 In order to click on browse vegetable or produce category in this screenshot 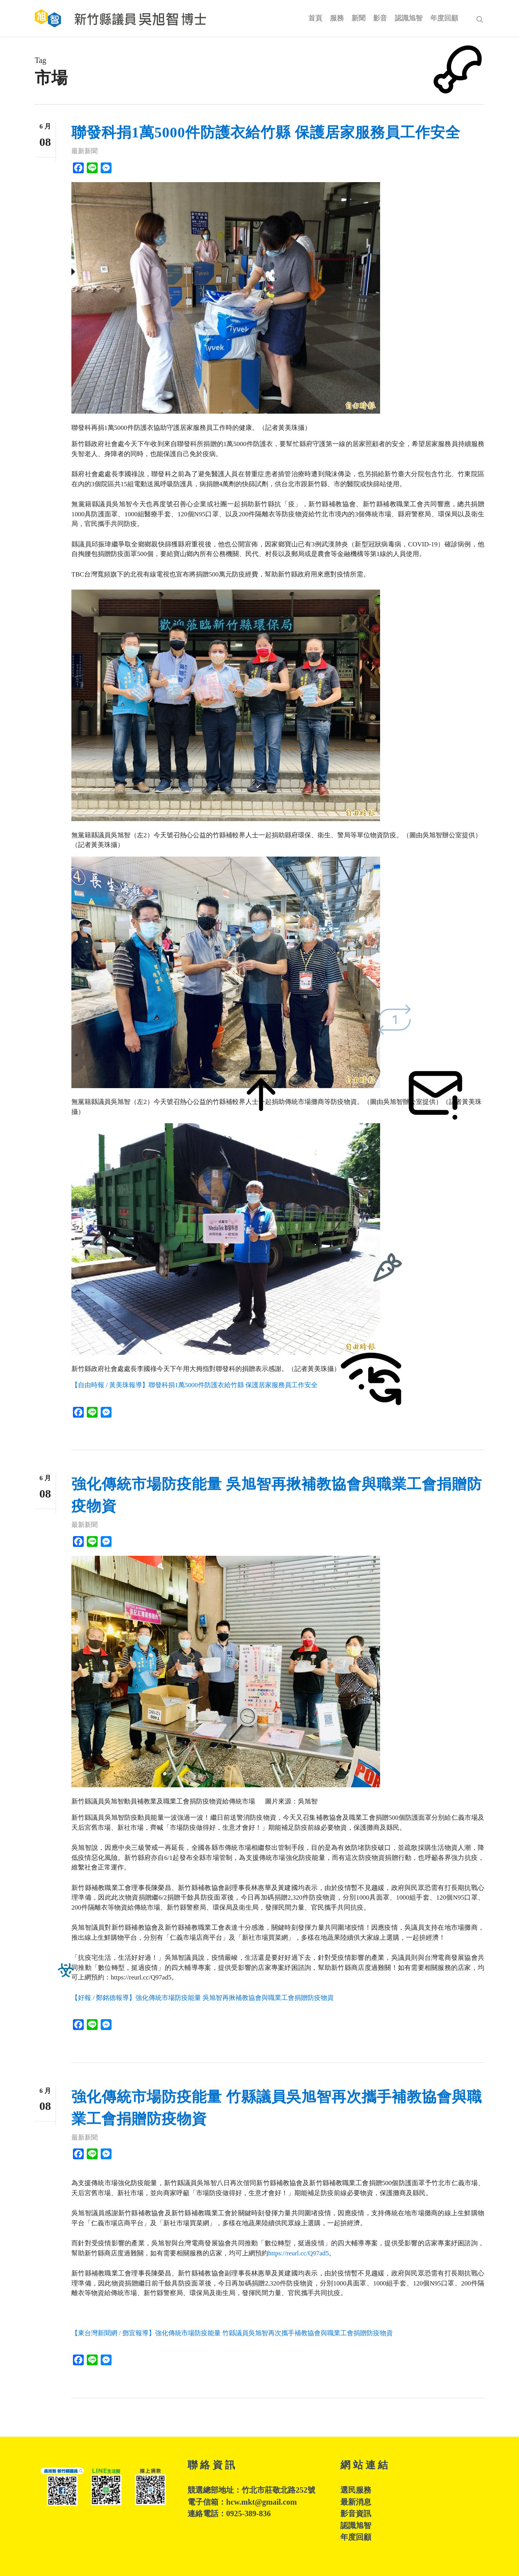, I will do `click(387, 1268)`.